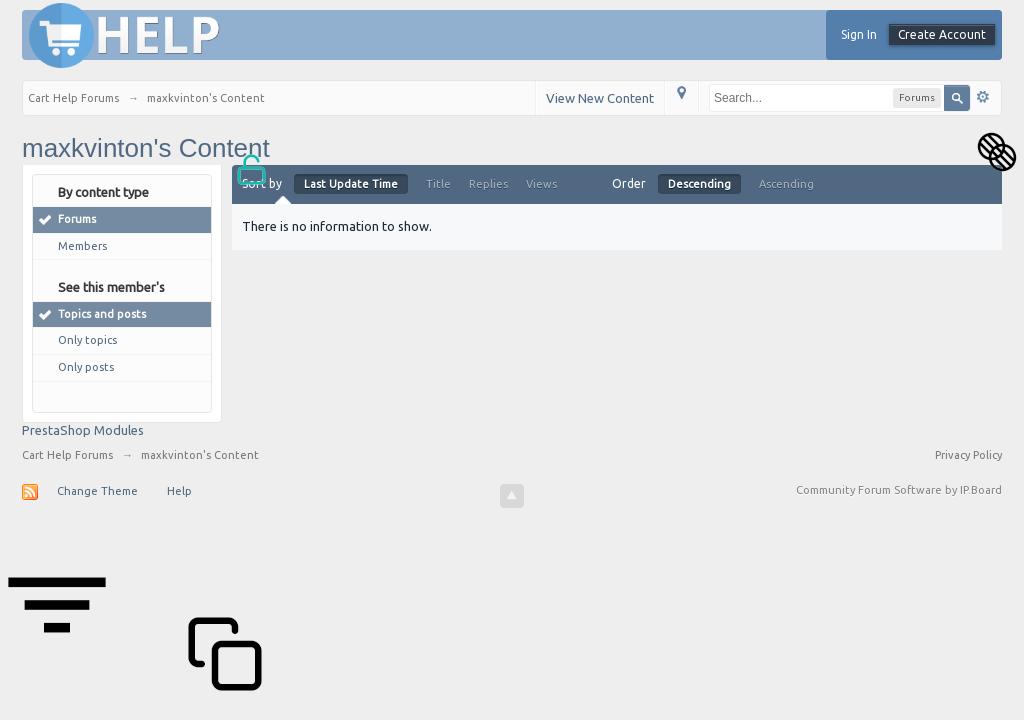  What do you see at coordinates (997, 152) in the screenshot?
I see `merge or combine selected elements` at bounding box center [997, 152].